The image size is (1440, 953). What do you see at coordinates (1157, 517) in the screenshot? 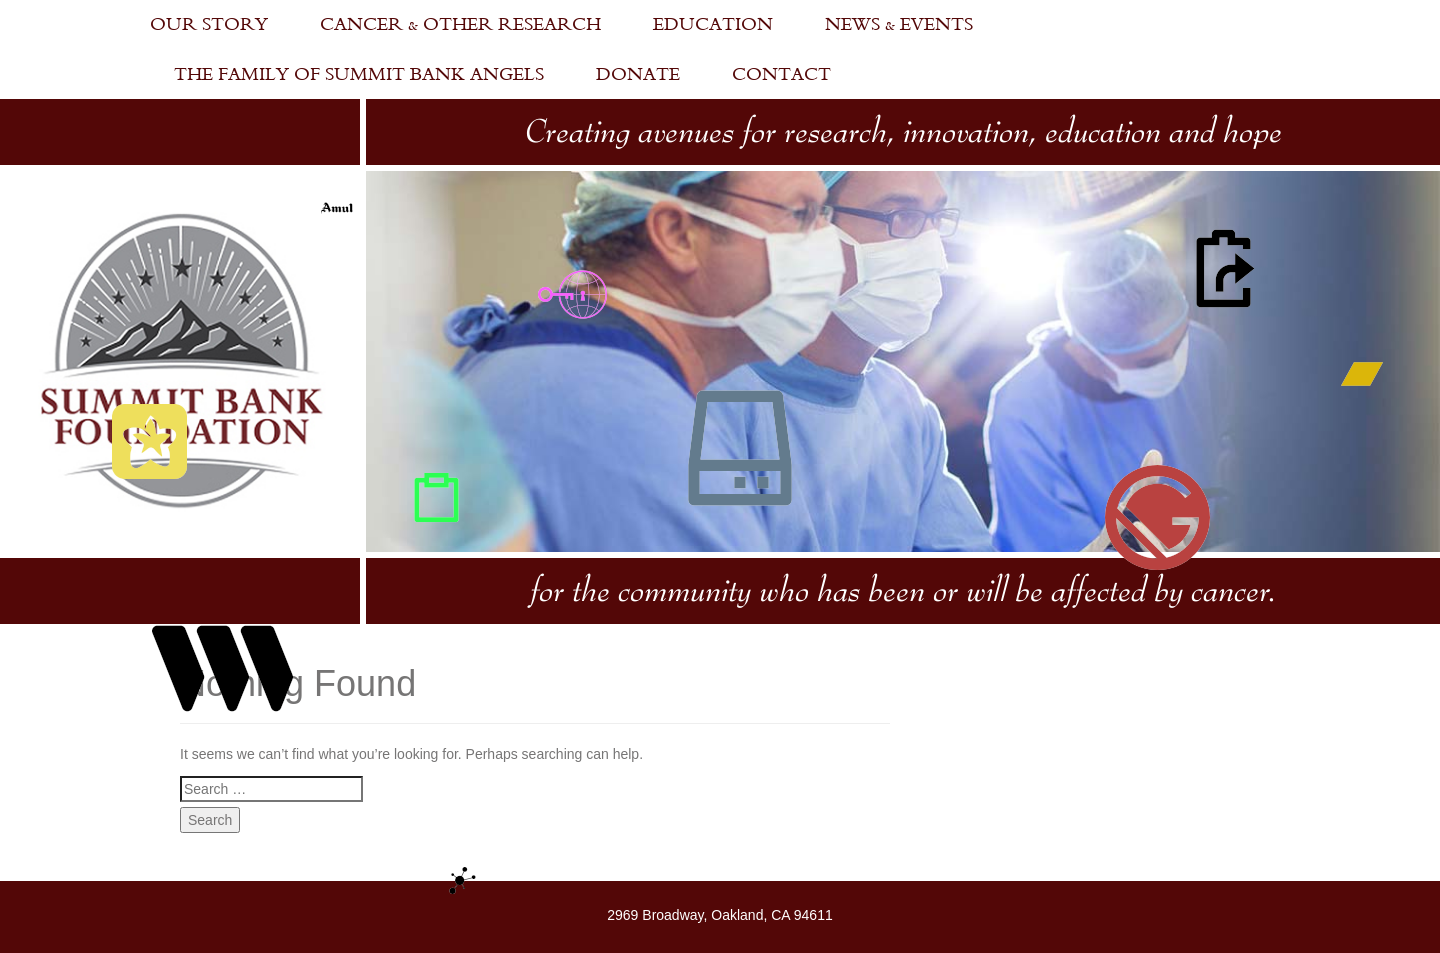
I see `Gatsby framework logo` at bounding box center [1157, 517].